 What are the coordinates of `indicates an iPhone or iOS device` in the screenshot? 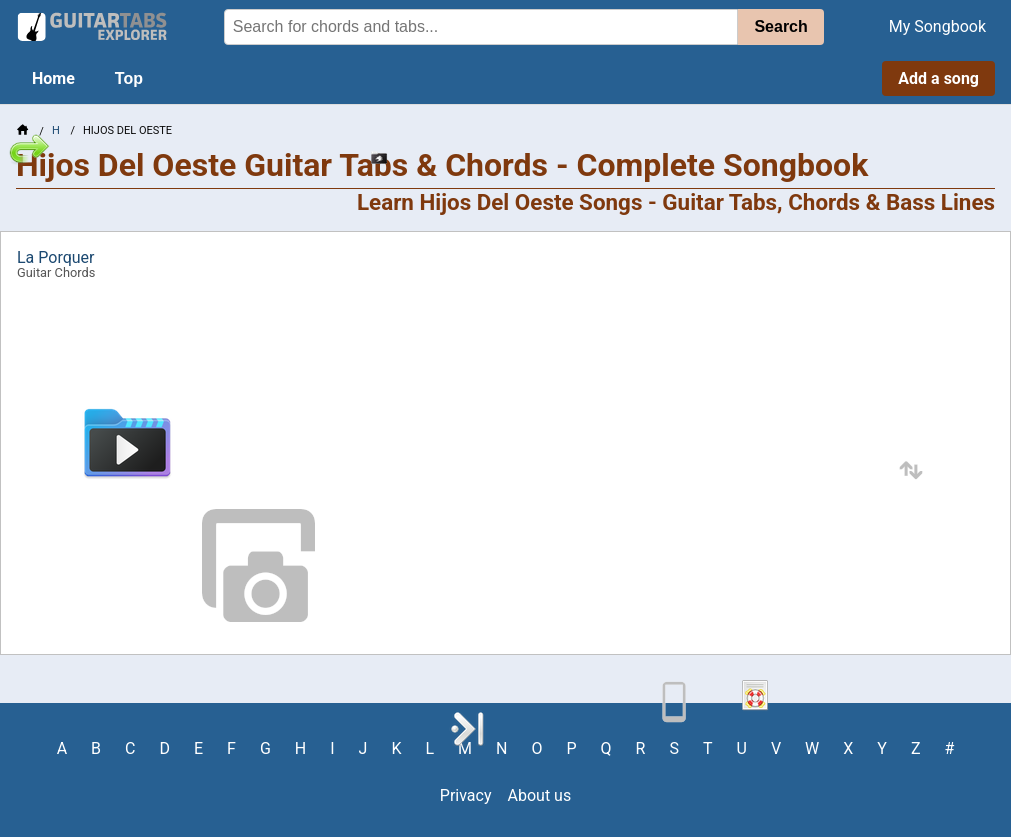 It's located at (674, 702).